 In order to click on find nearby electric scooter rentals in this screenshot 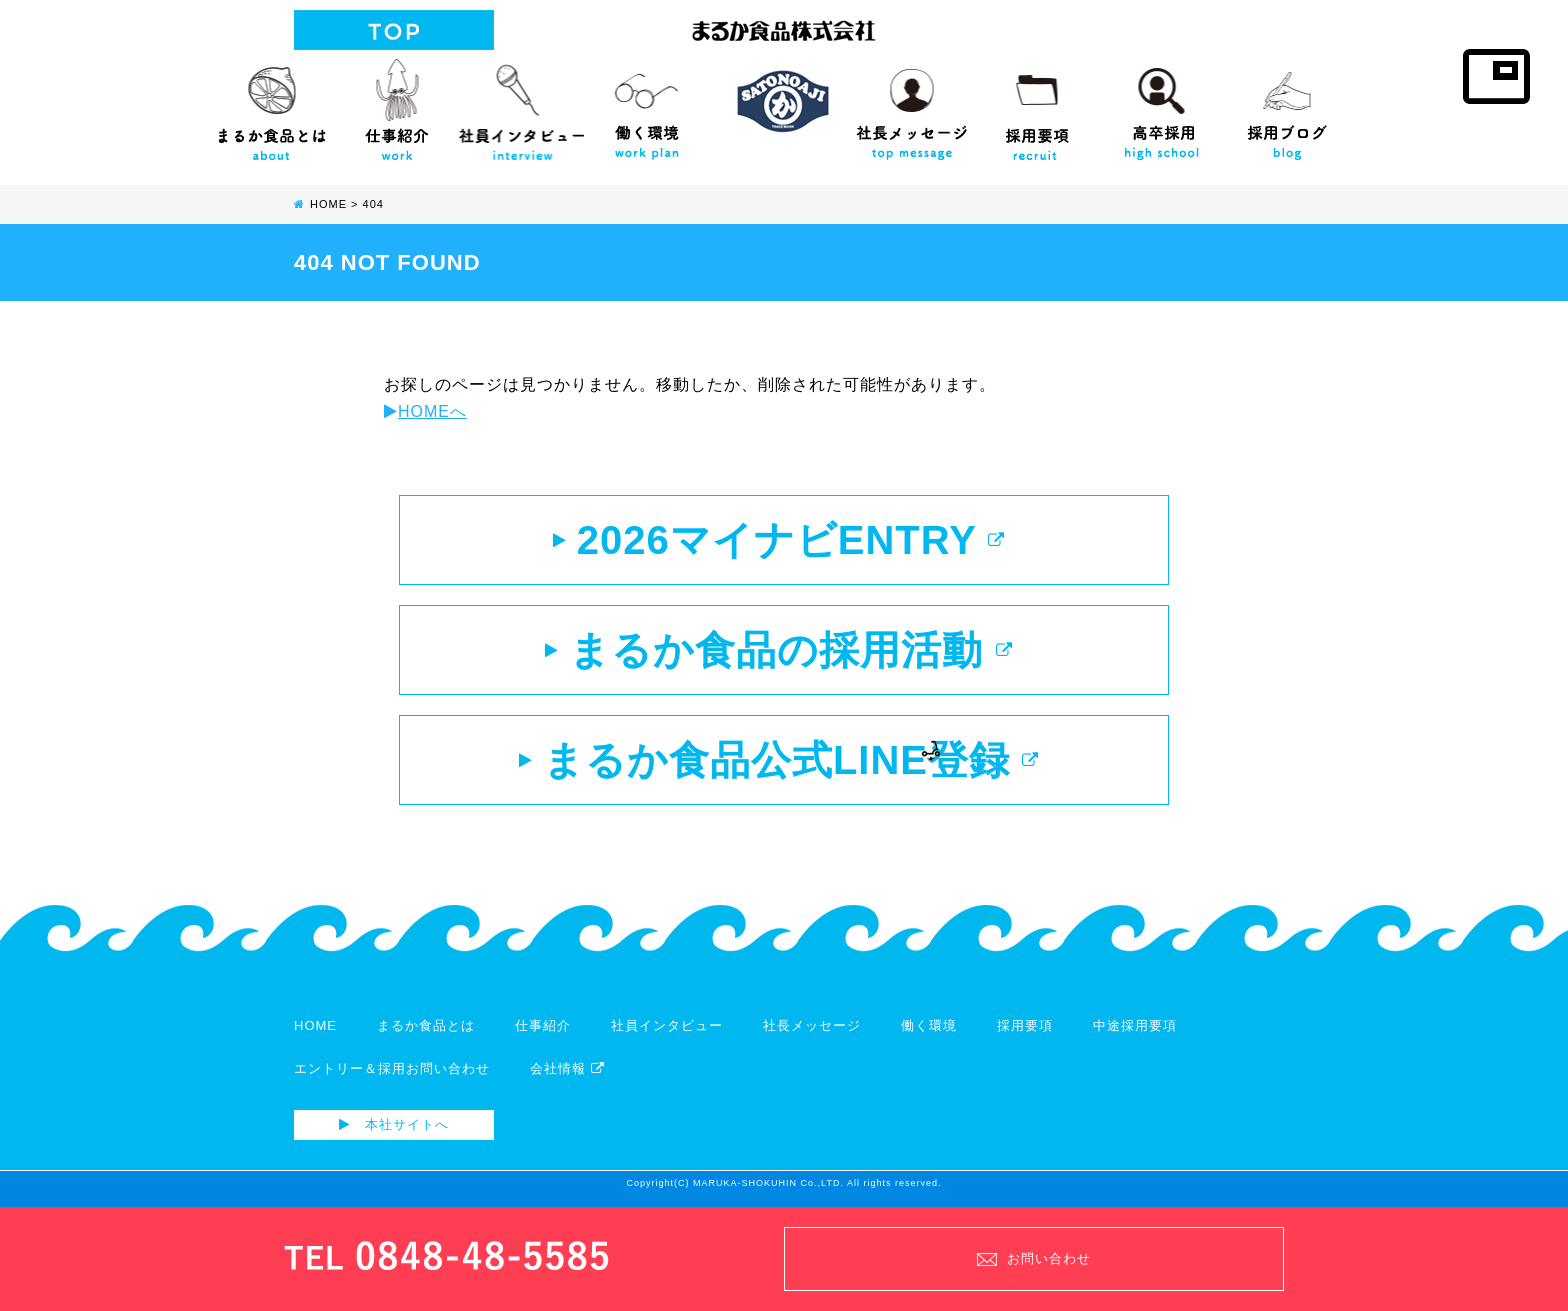, I will do `click(931, 751)`.